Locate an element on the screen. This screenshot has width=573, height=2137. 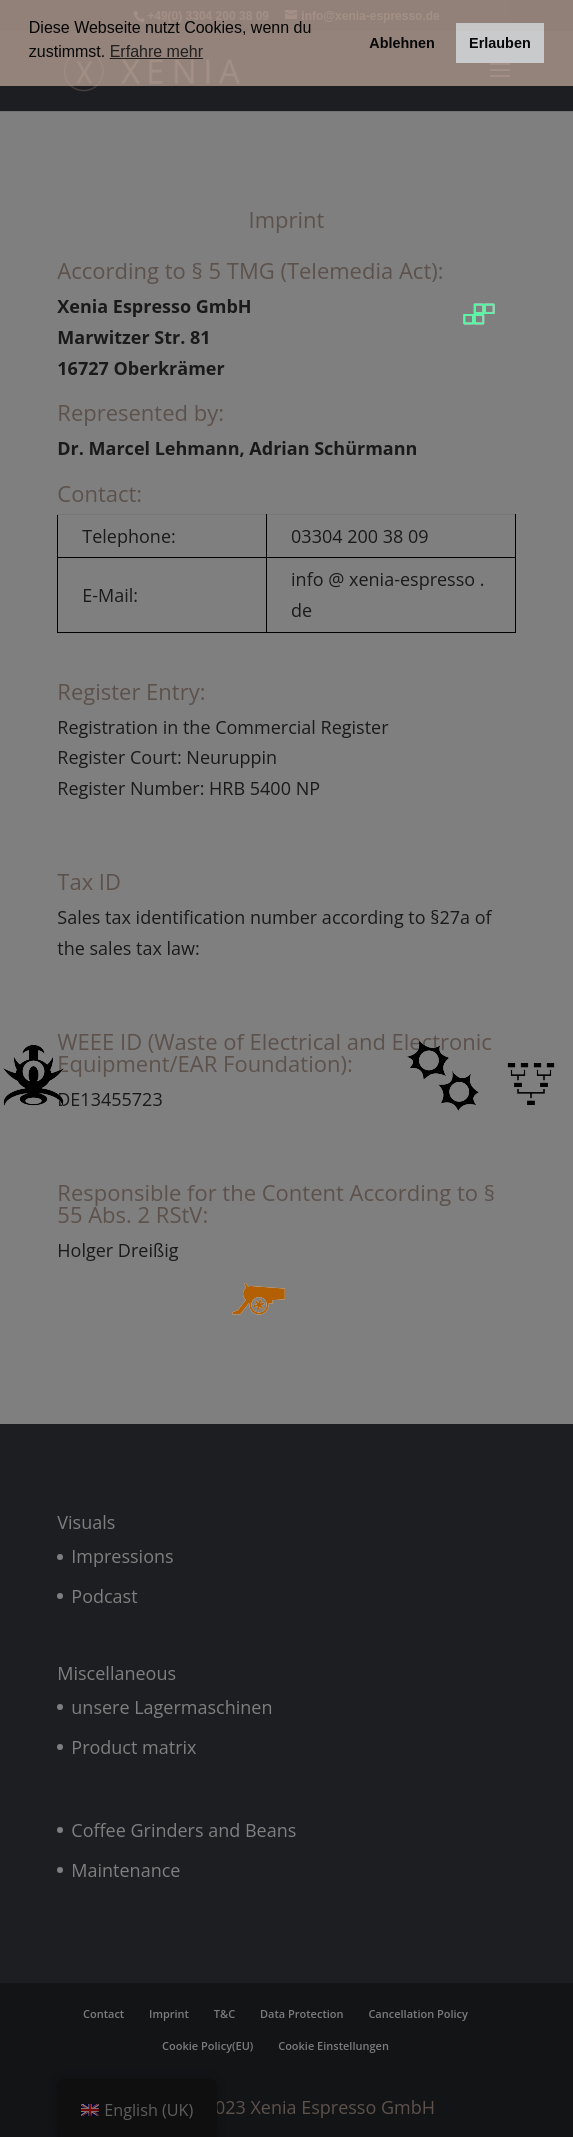
tetris-style block piece in a game interface is located at coordinates (479, 314).